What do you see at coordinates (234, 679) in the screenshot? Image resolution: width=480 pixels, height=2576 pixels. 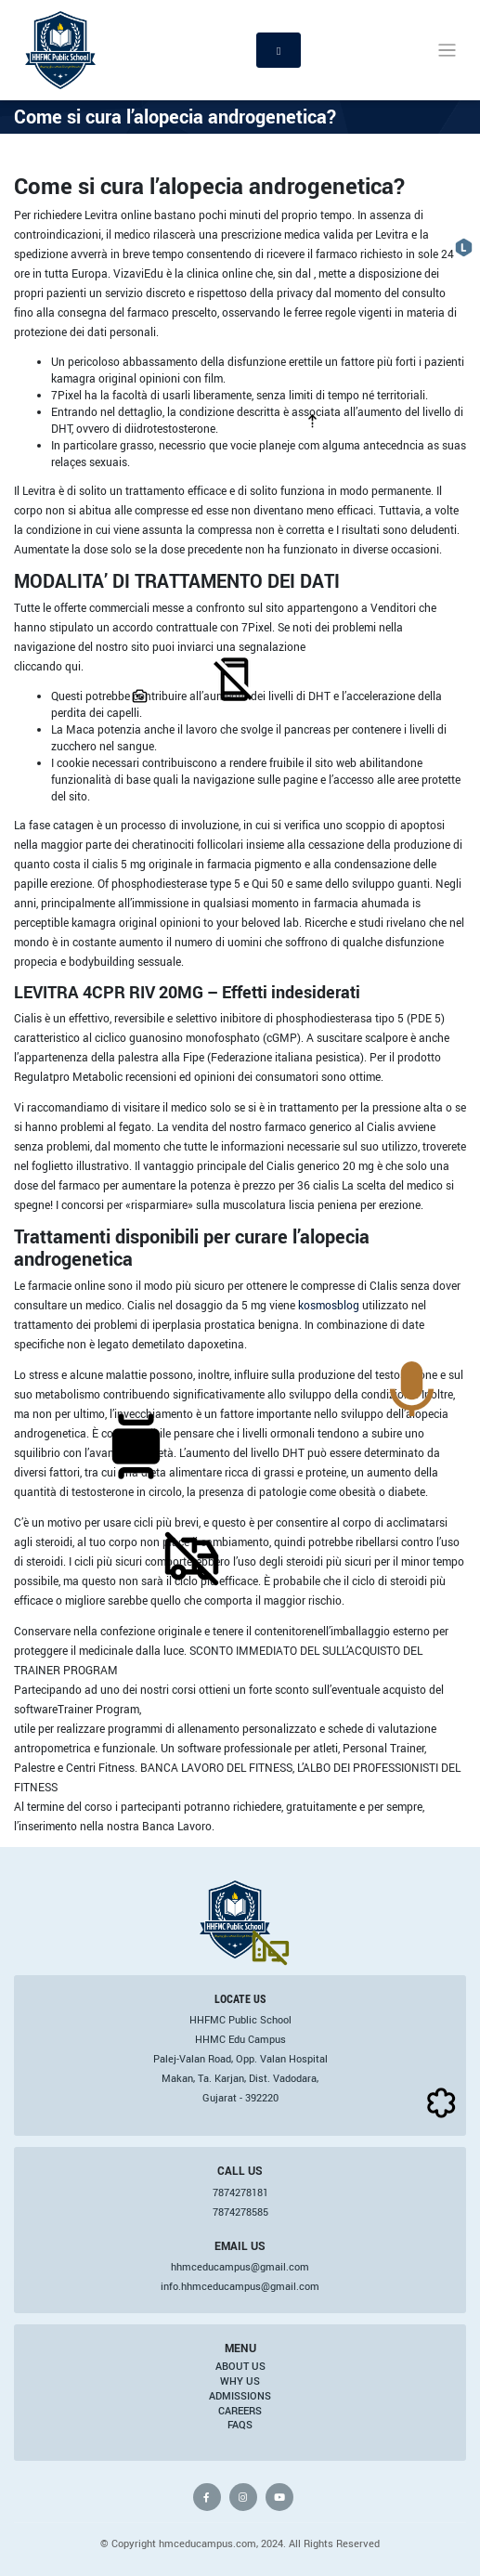 I see `no cell phone service available` at bounding box center [234, 679].